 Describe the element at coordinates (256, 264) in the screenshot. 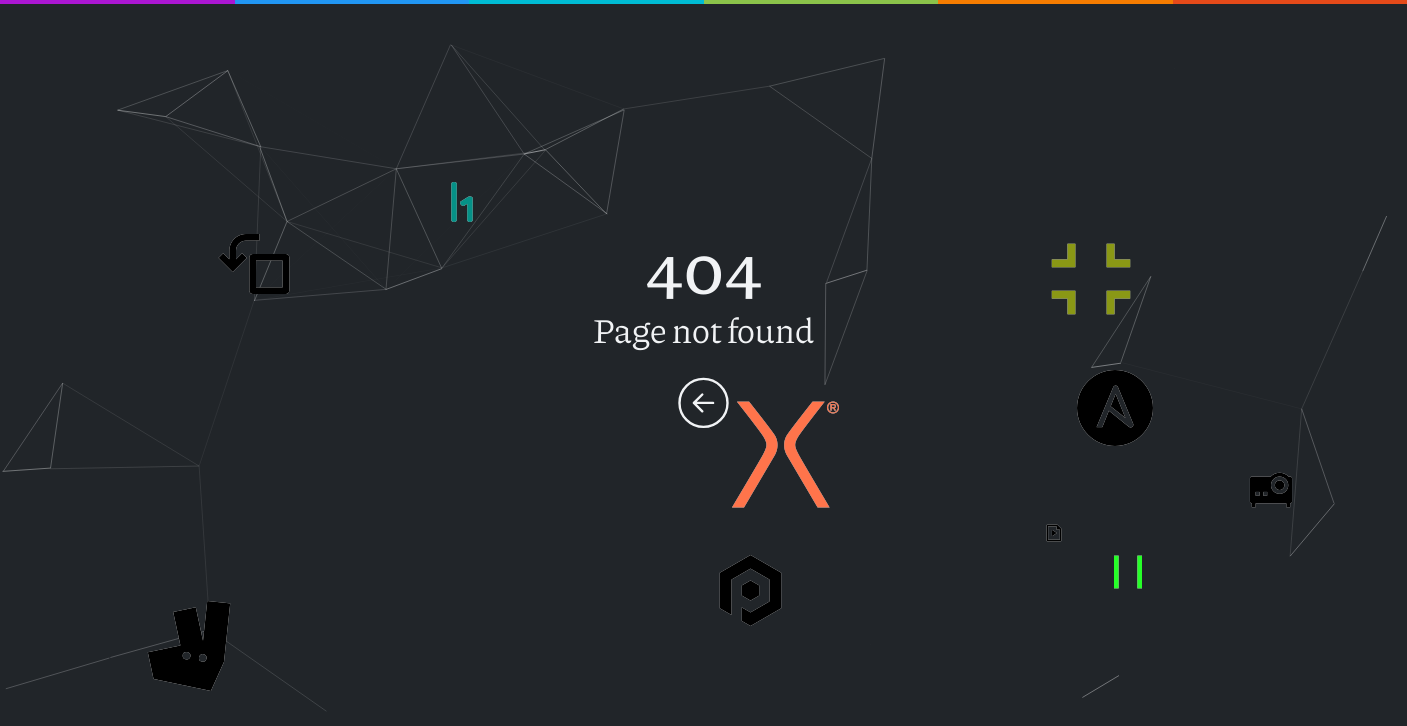

I see `rotate object counterclockwise` at that location.